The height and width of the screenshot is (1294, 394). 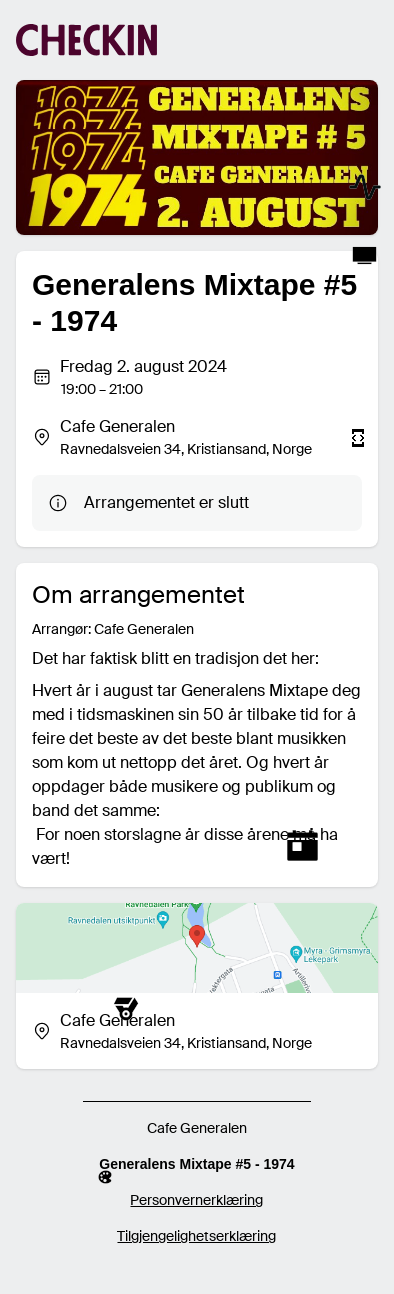 What do you see at coordinates (365, 187) in the screenshot?
I see `view activity or health metrics` at bounding box center [365, 187].